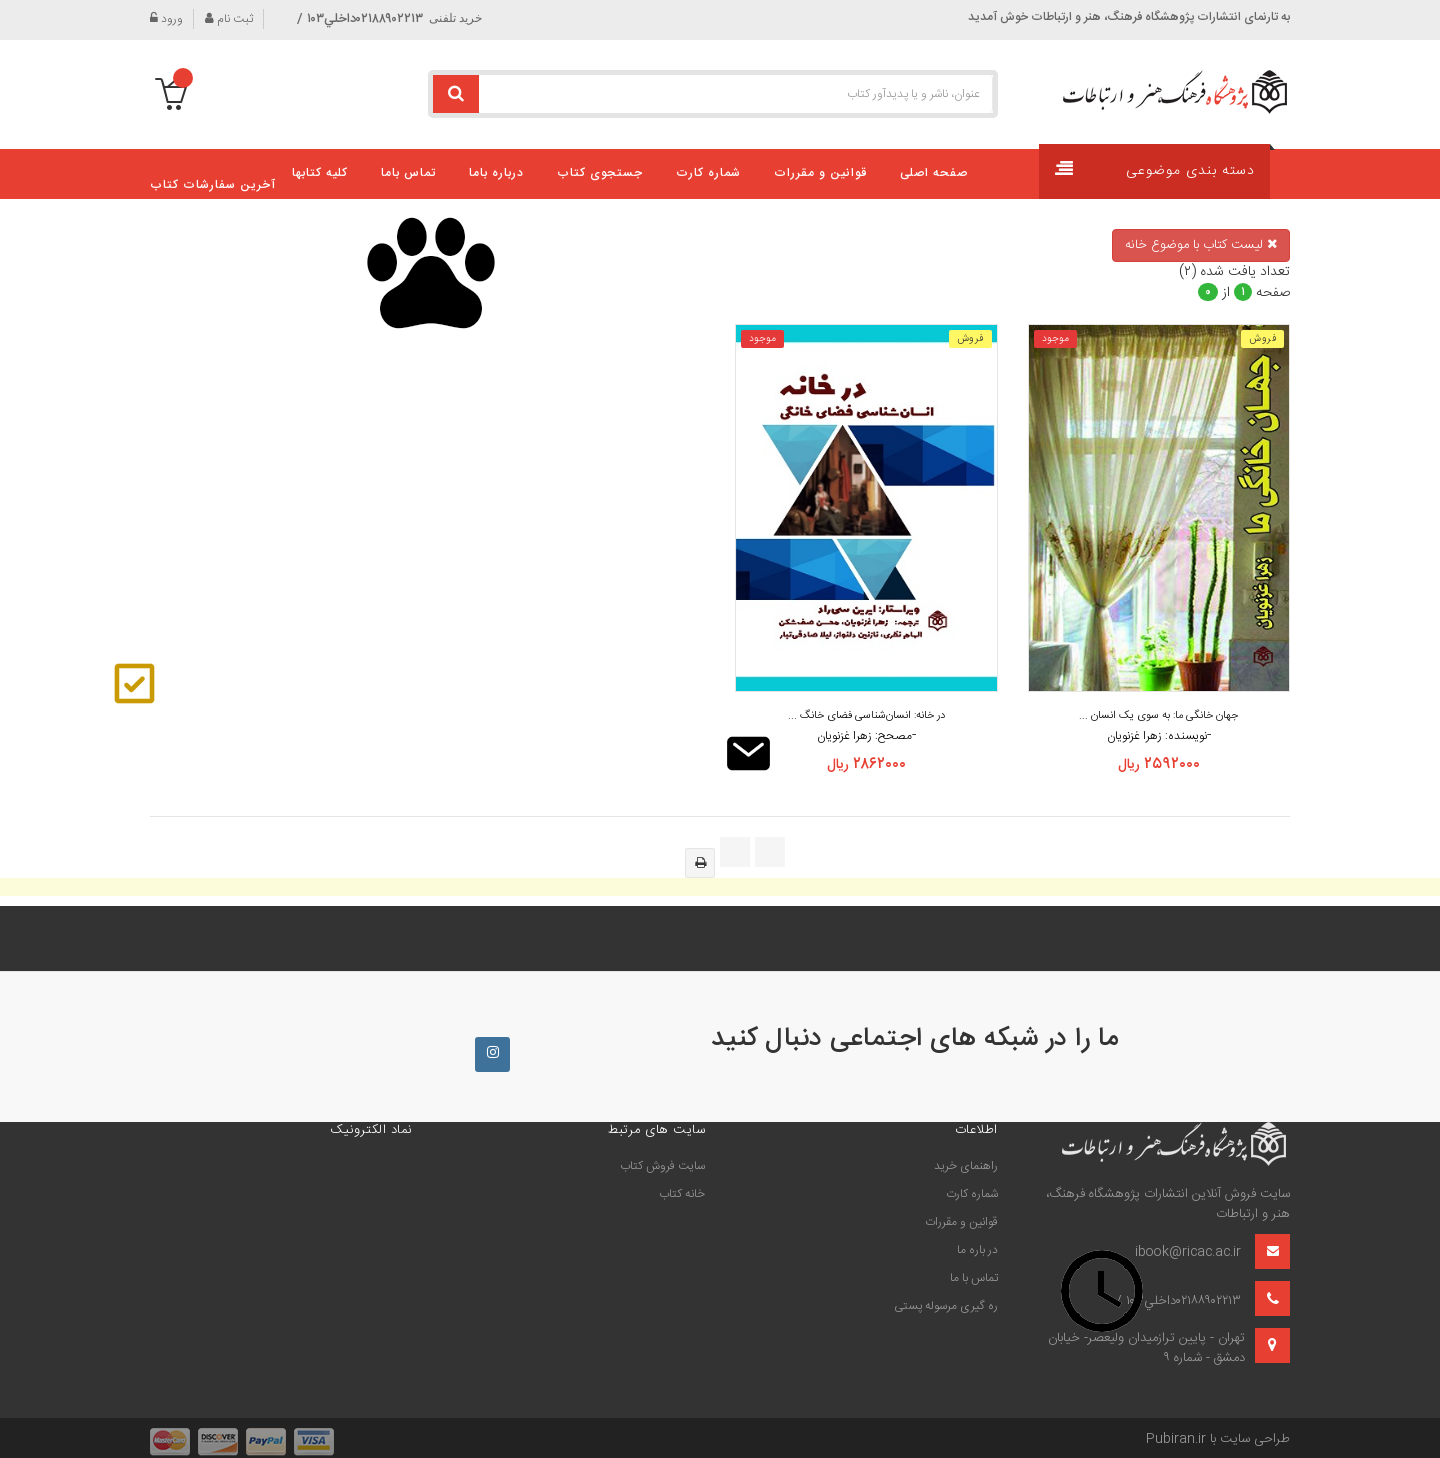 The width and height of the screenshot is (1440, 1458). Describe the element at coordinates (1102, 1291) in the screenshot. I see `view schedule or upcoming events` at that location.